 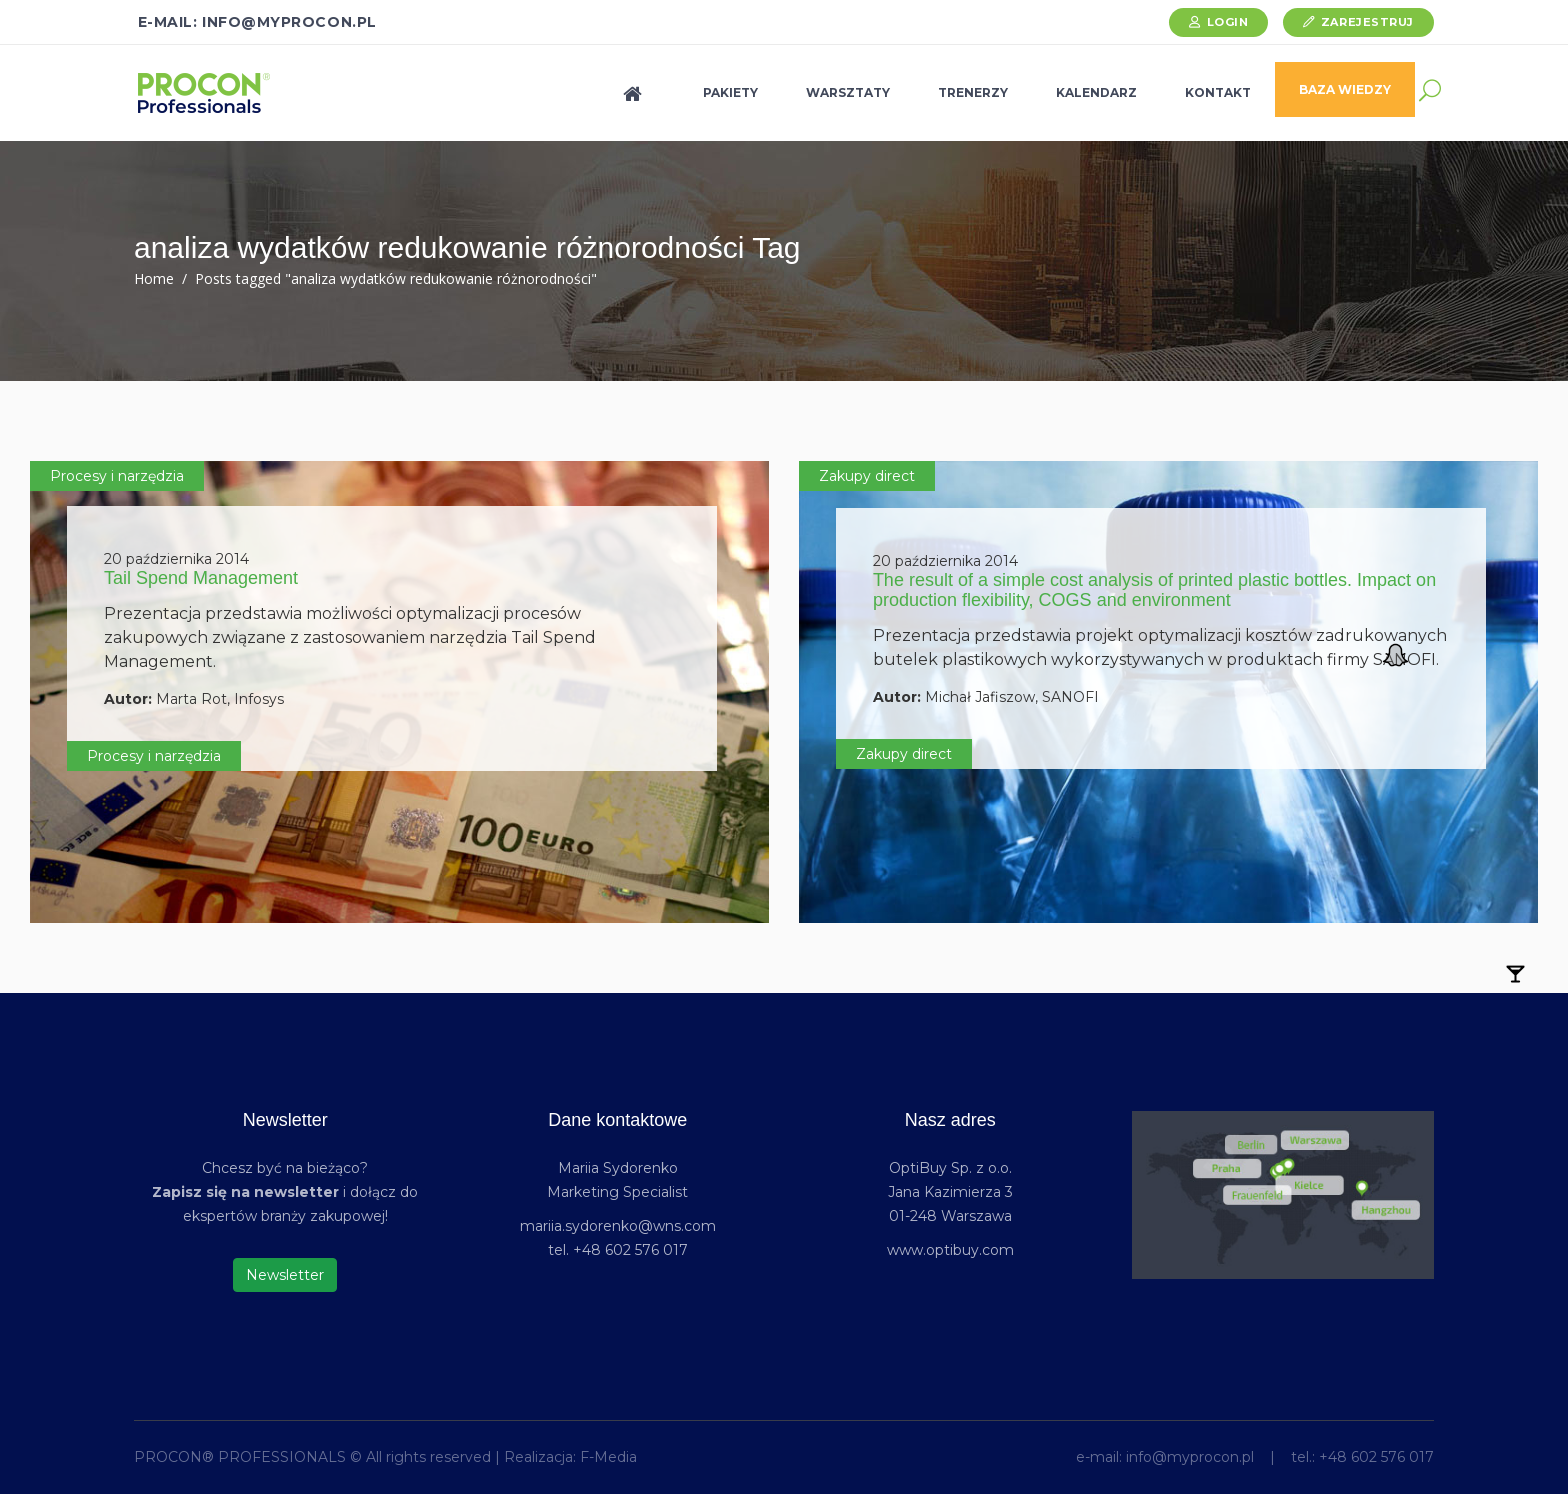 I want to click on browse cocktail or drink recipes, so click(x=1515, y=973).